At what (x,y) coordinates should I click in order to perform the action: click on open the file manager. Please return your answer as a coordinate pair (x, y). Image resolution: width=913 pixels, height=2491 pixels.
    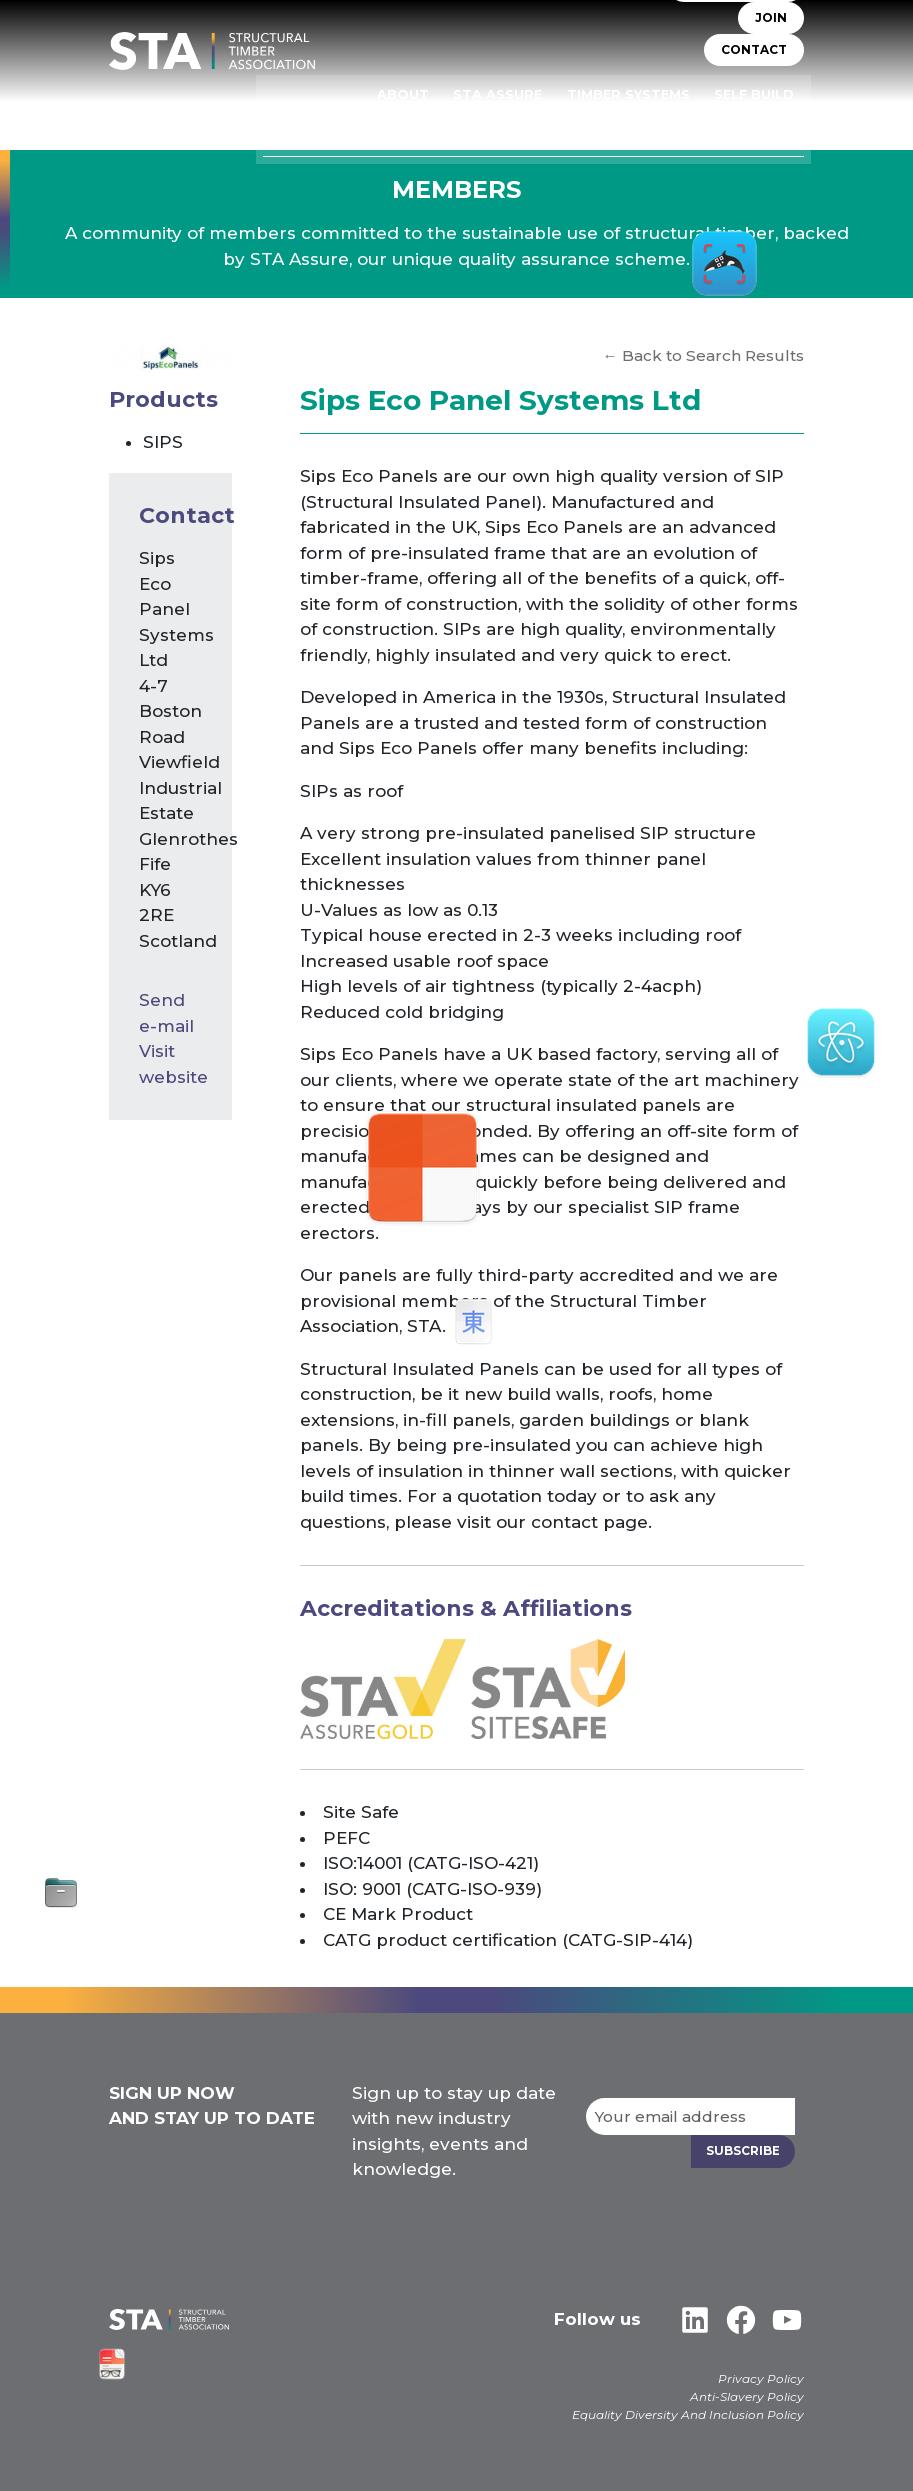
    Looking at the image, I should click on (61, 1892).